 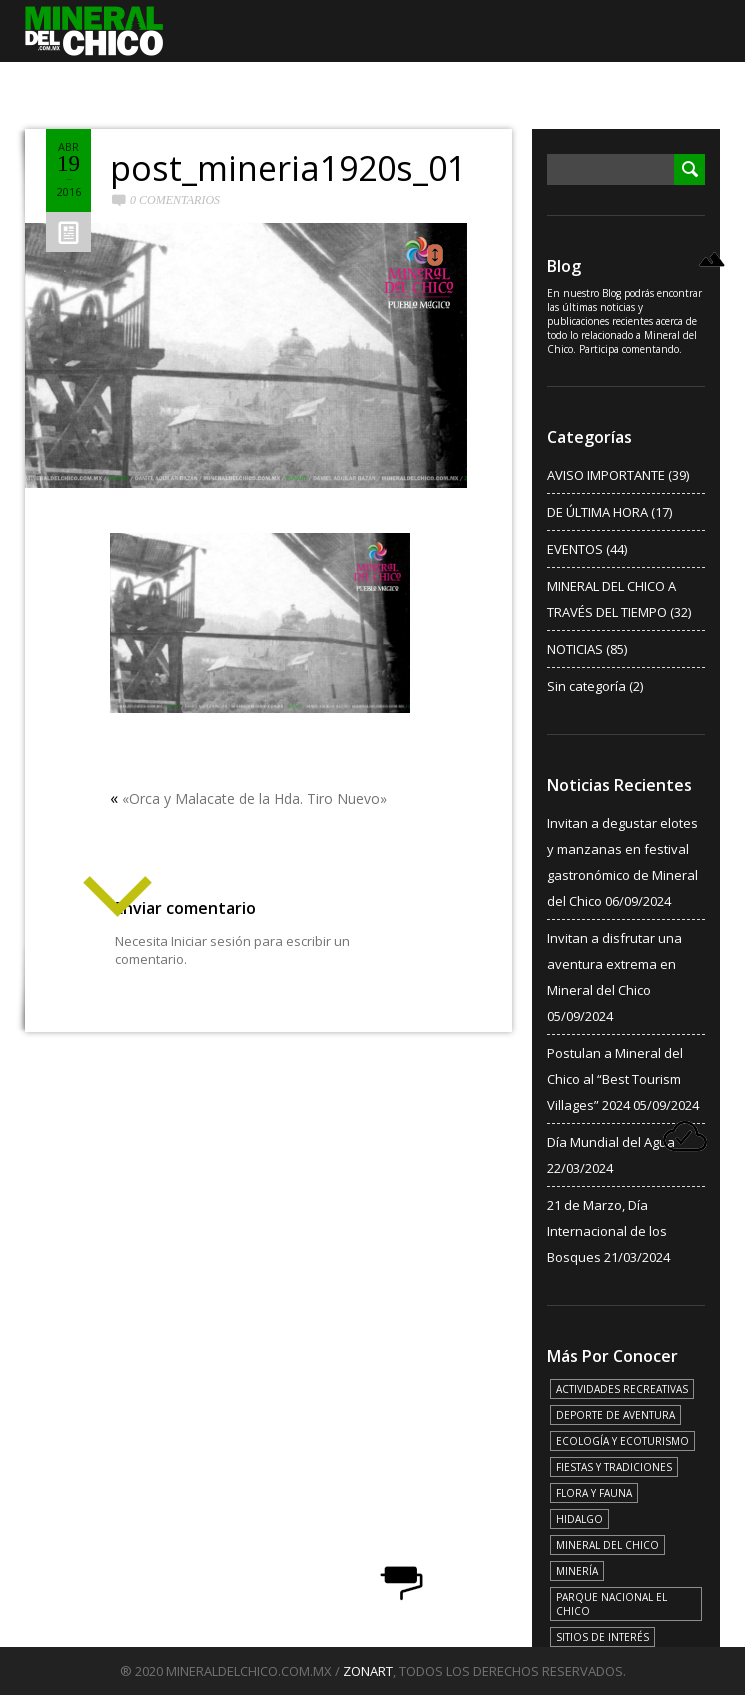 What do you see at coordinates (712, 259) in the screenshot?
I see `view landscape or nature photos` at bounding box center [712, 259].